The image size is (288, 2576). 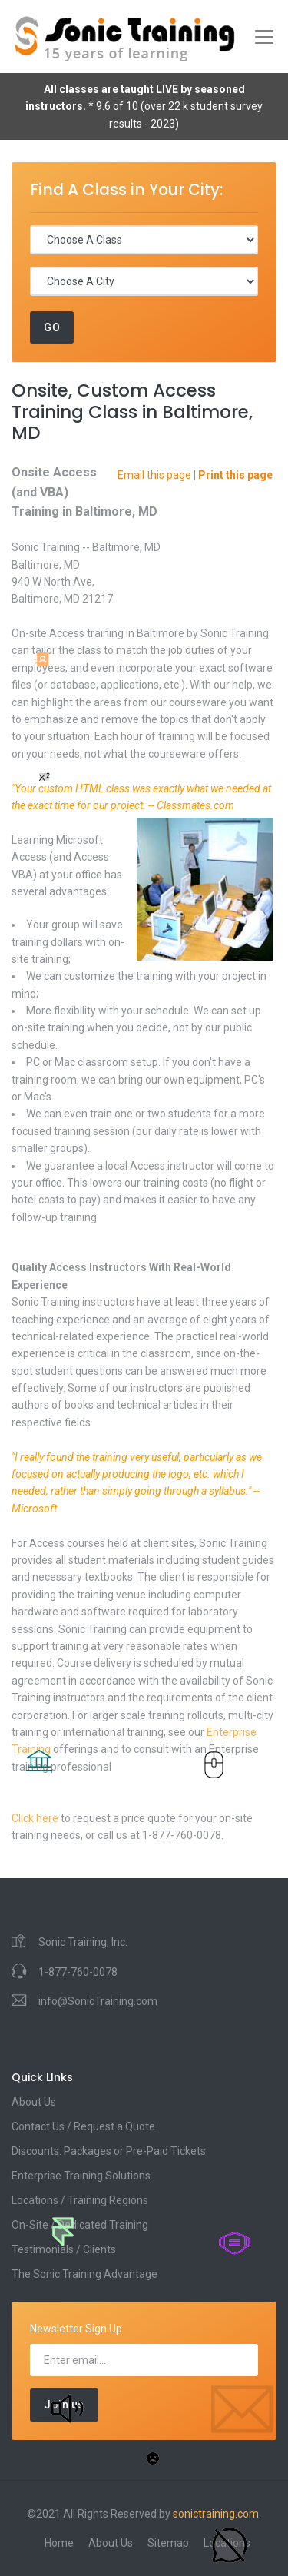 What do you see at coordinates (42, 659) in the screenshot?
I see `open your contacts list` at bounding box center [42, 659].